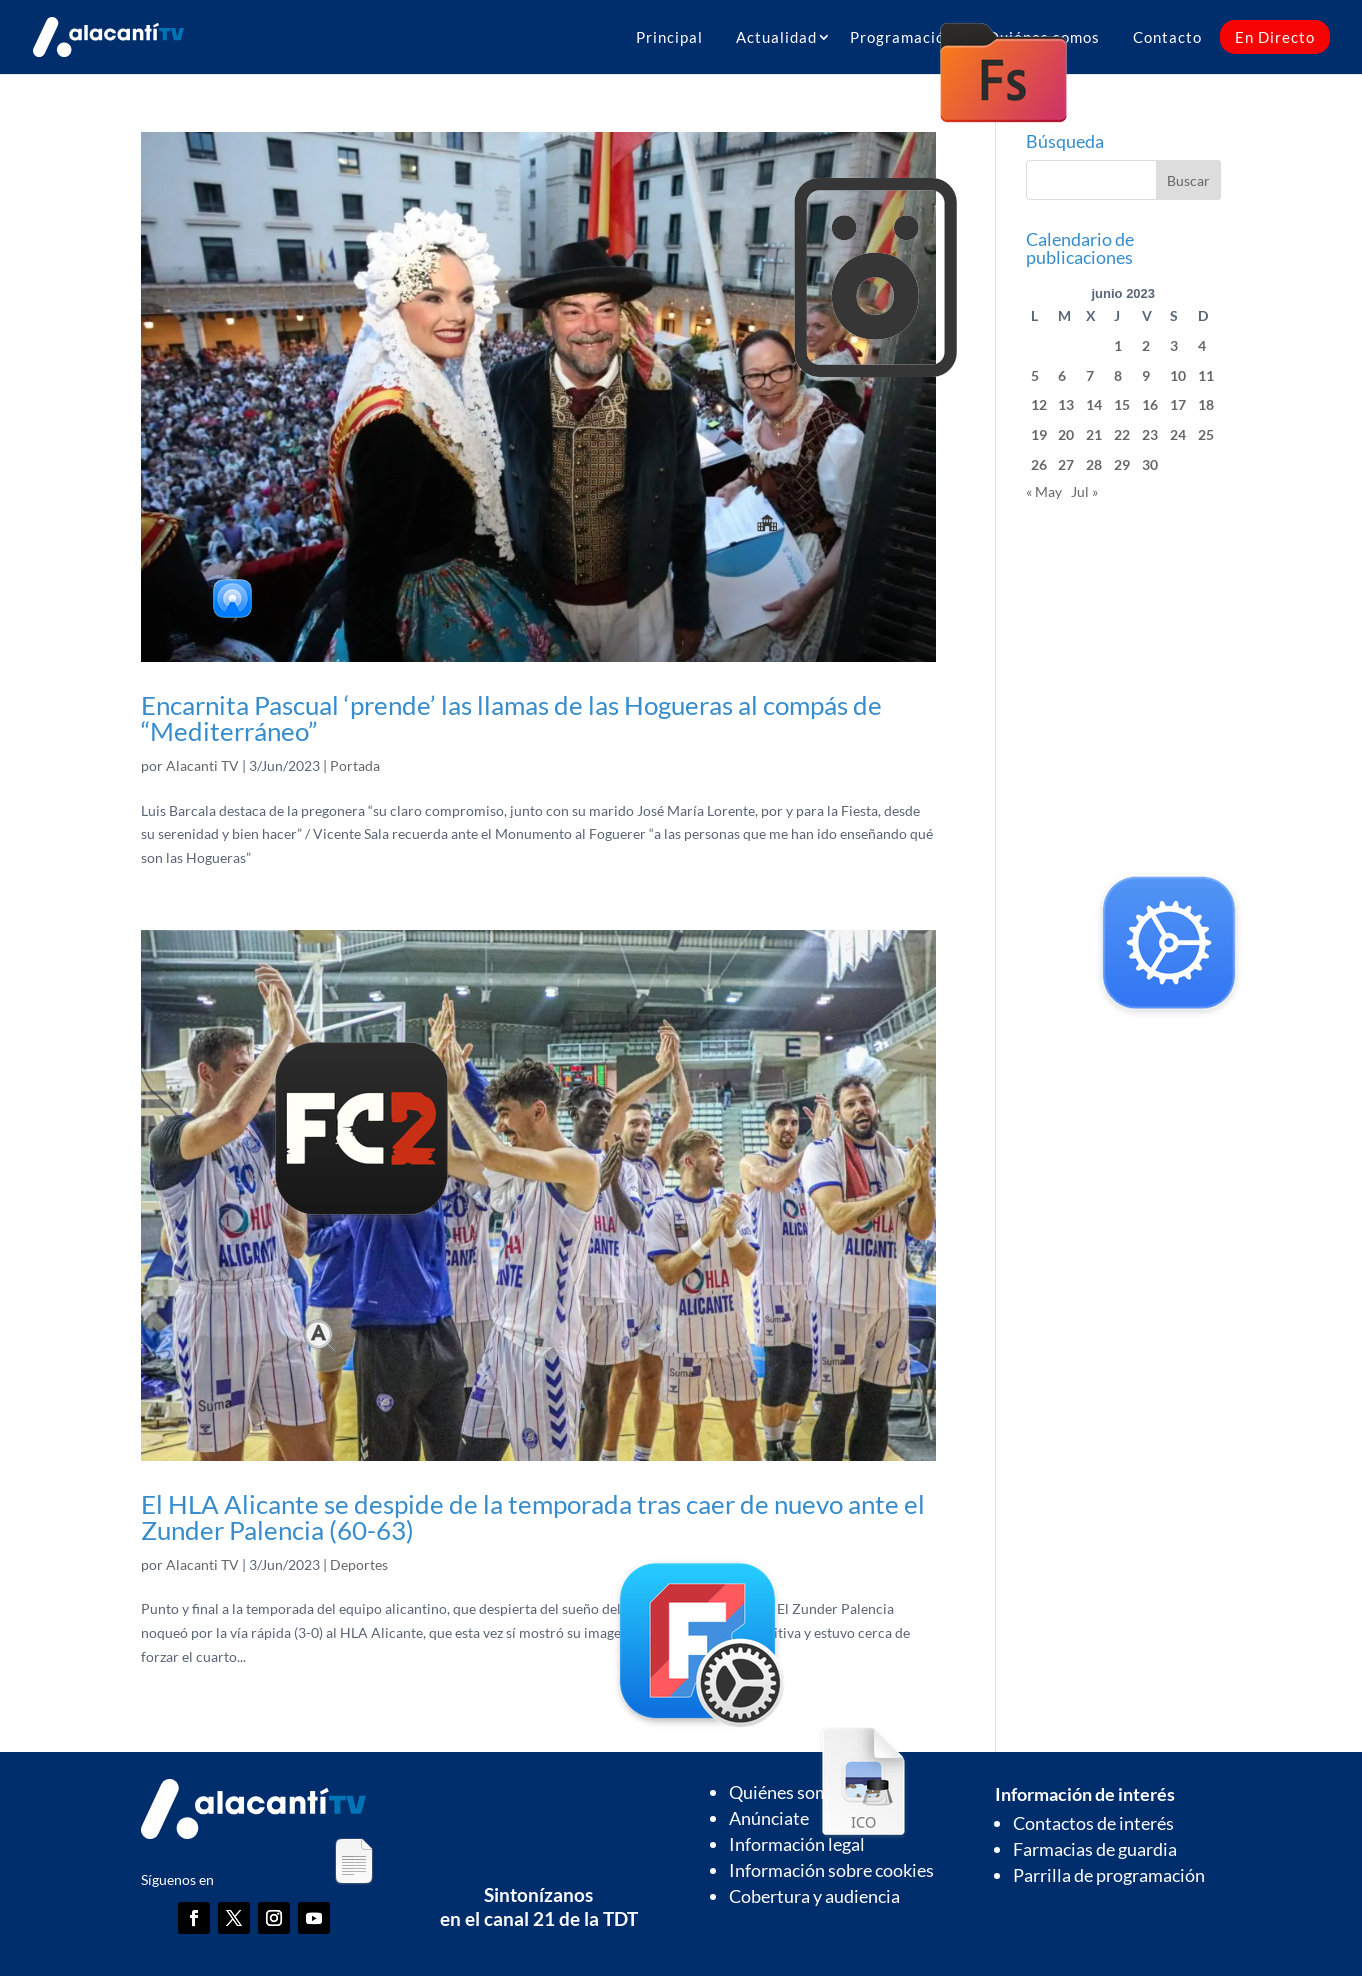 The image size is (1362, 1976). What do you see at coordinates (881, 277) in the screenshot?
I see `open rhythmbox music player` at bounding box center [881, 277].